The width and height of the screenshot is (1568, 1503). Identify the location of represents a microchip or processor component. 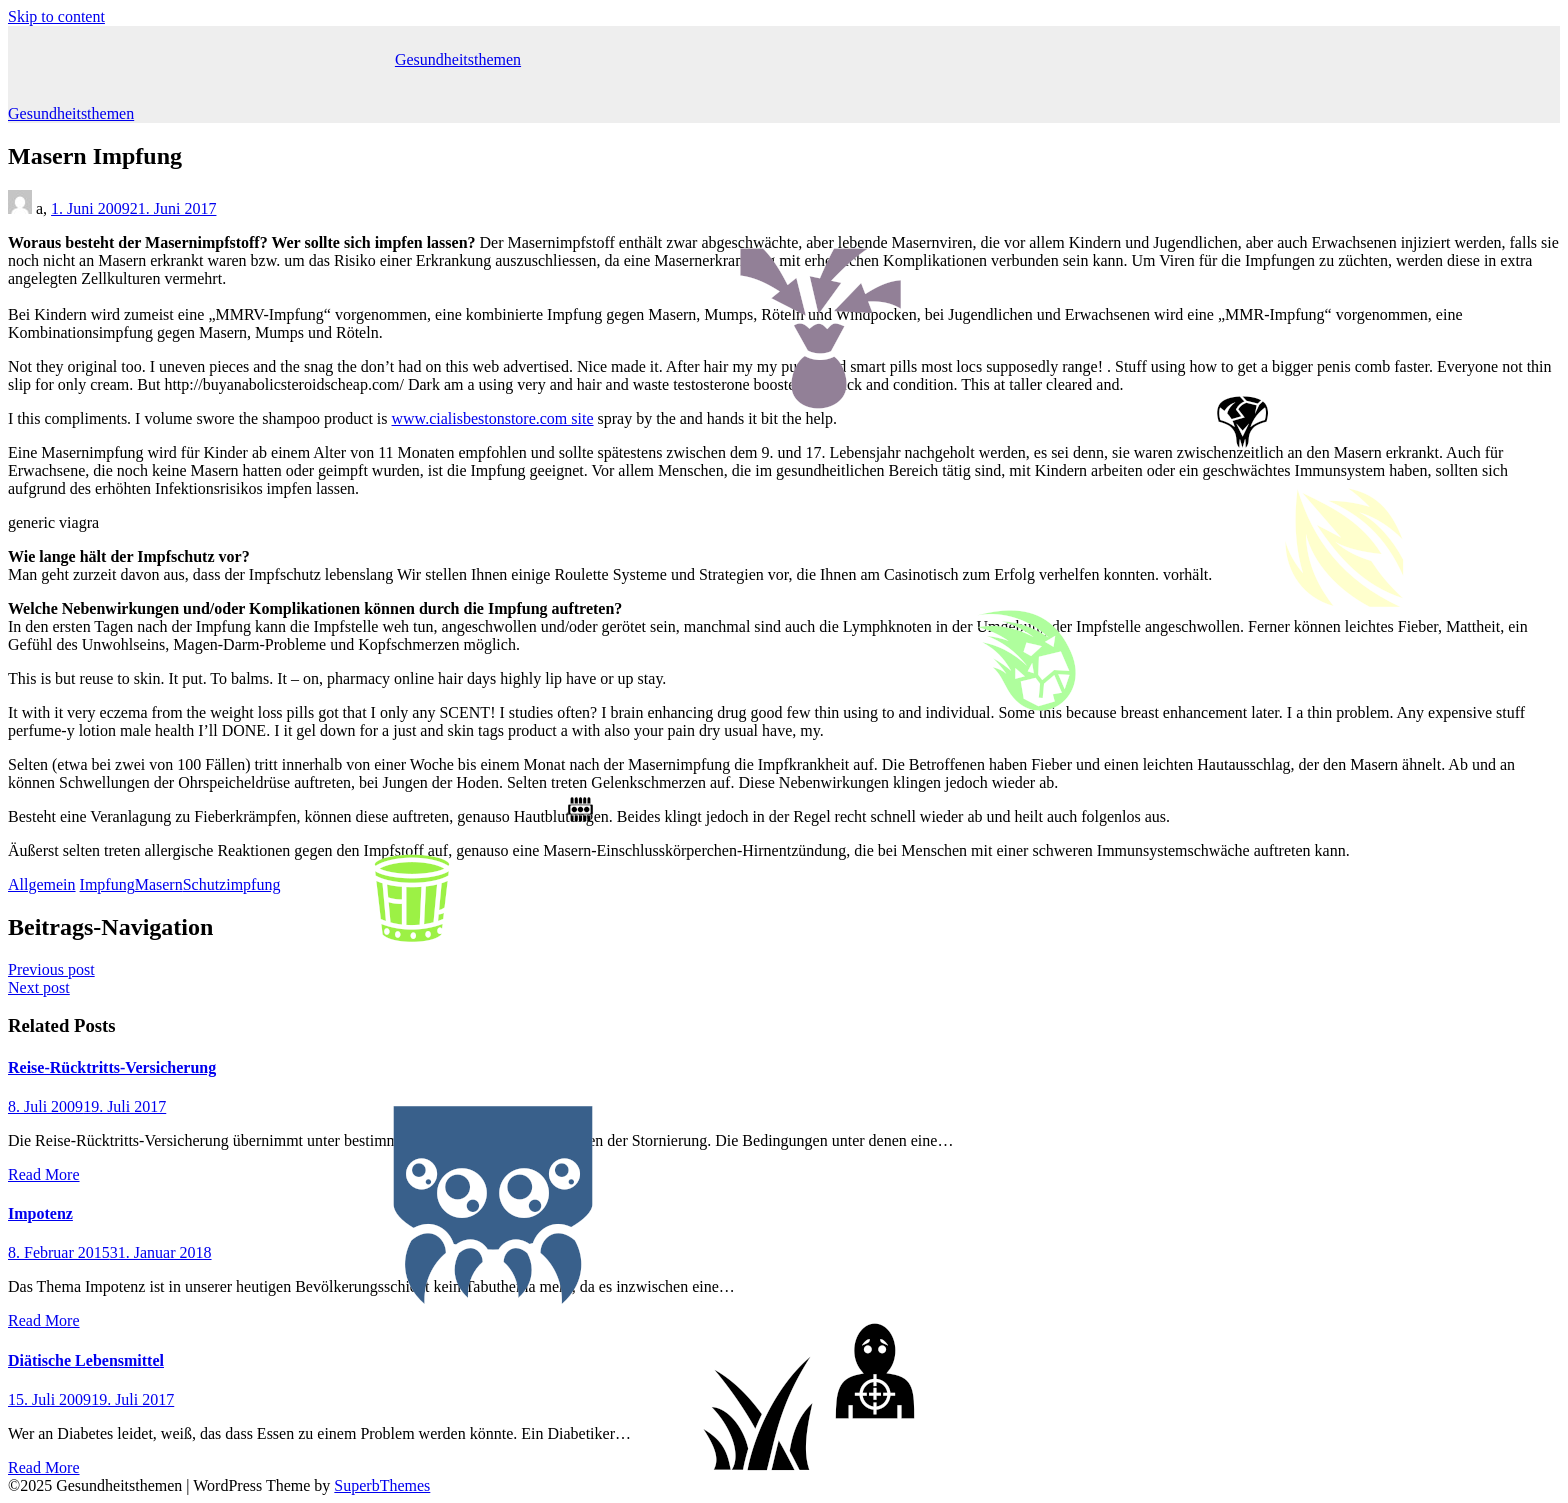
(580, 809).